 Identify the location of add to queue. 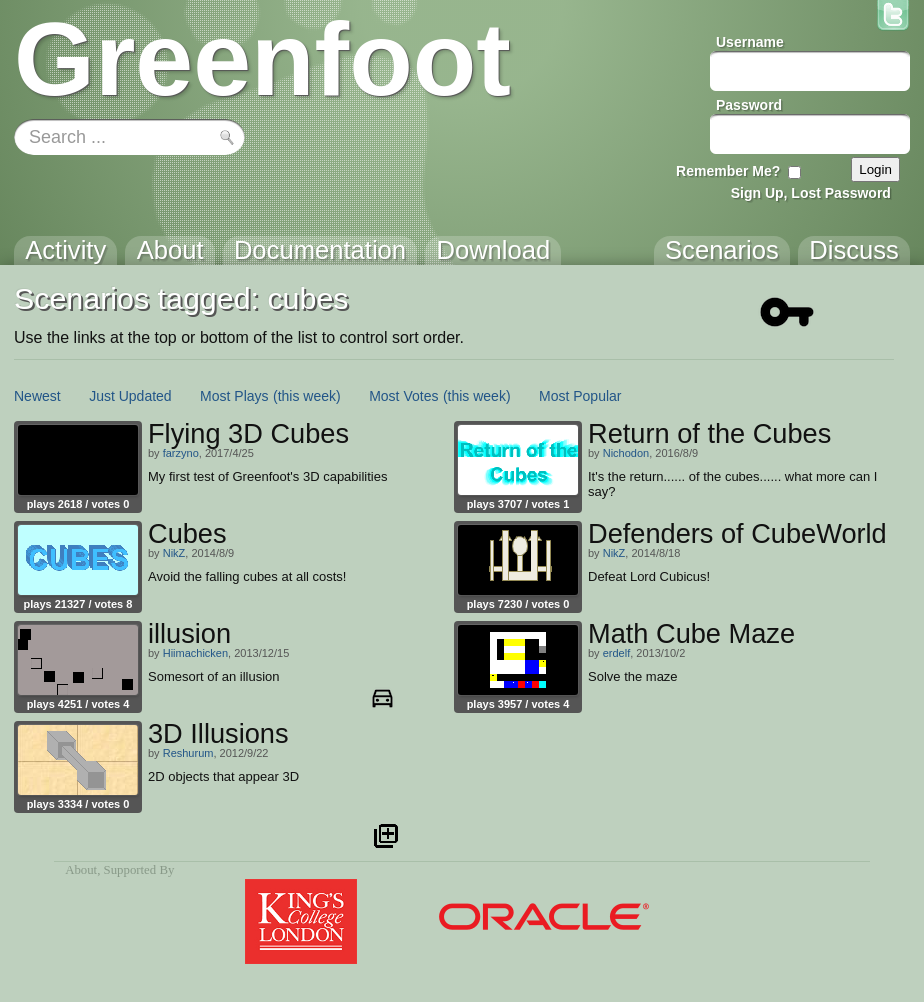
(386, 836).